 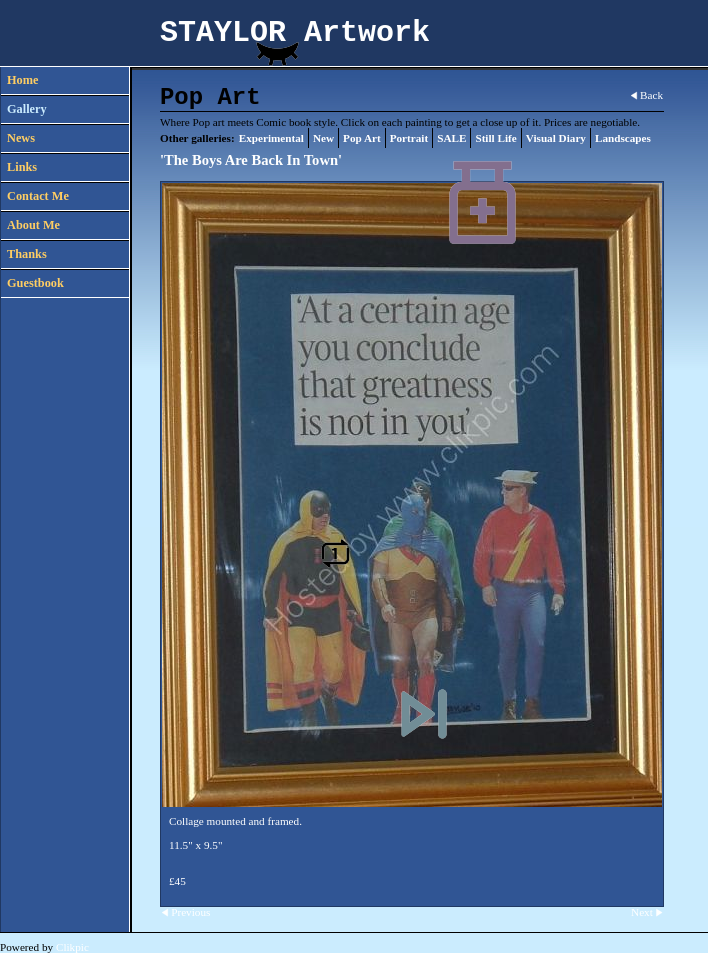 I want to click on view medication information, so click(x=482, y=202).